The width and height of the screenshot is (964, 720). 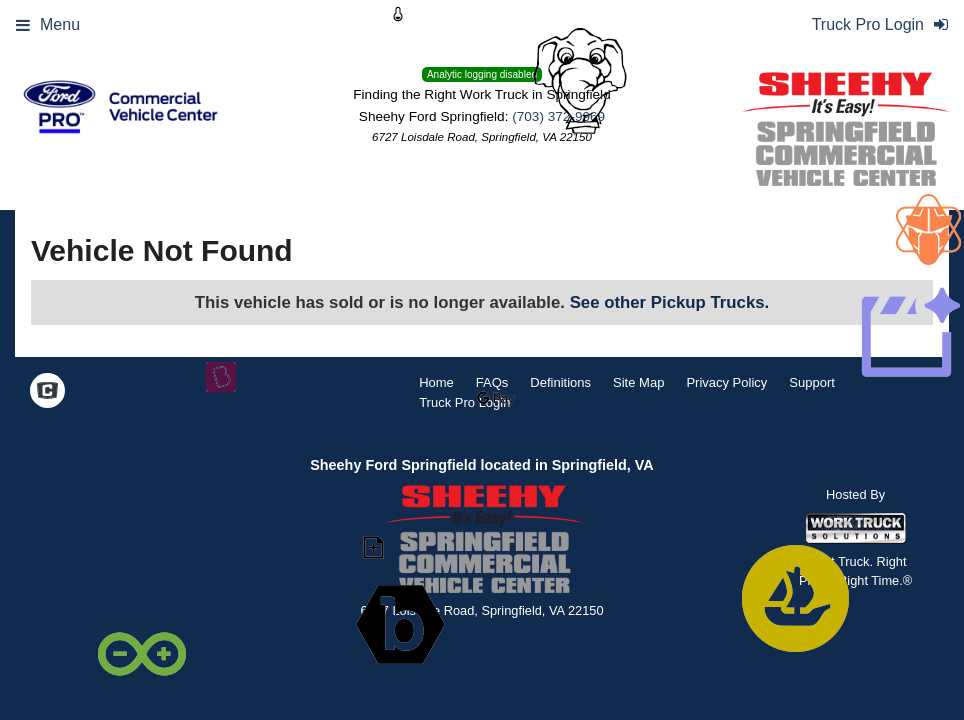 I want to click on generate video content using AI, so click(x=906, y=336).